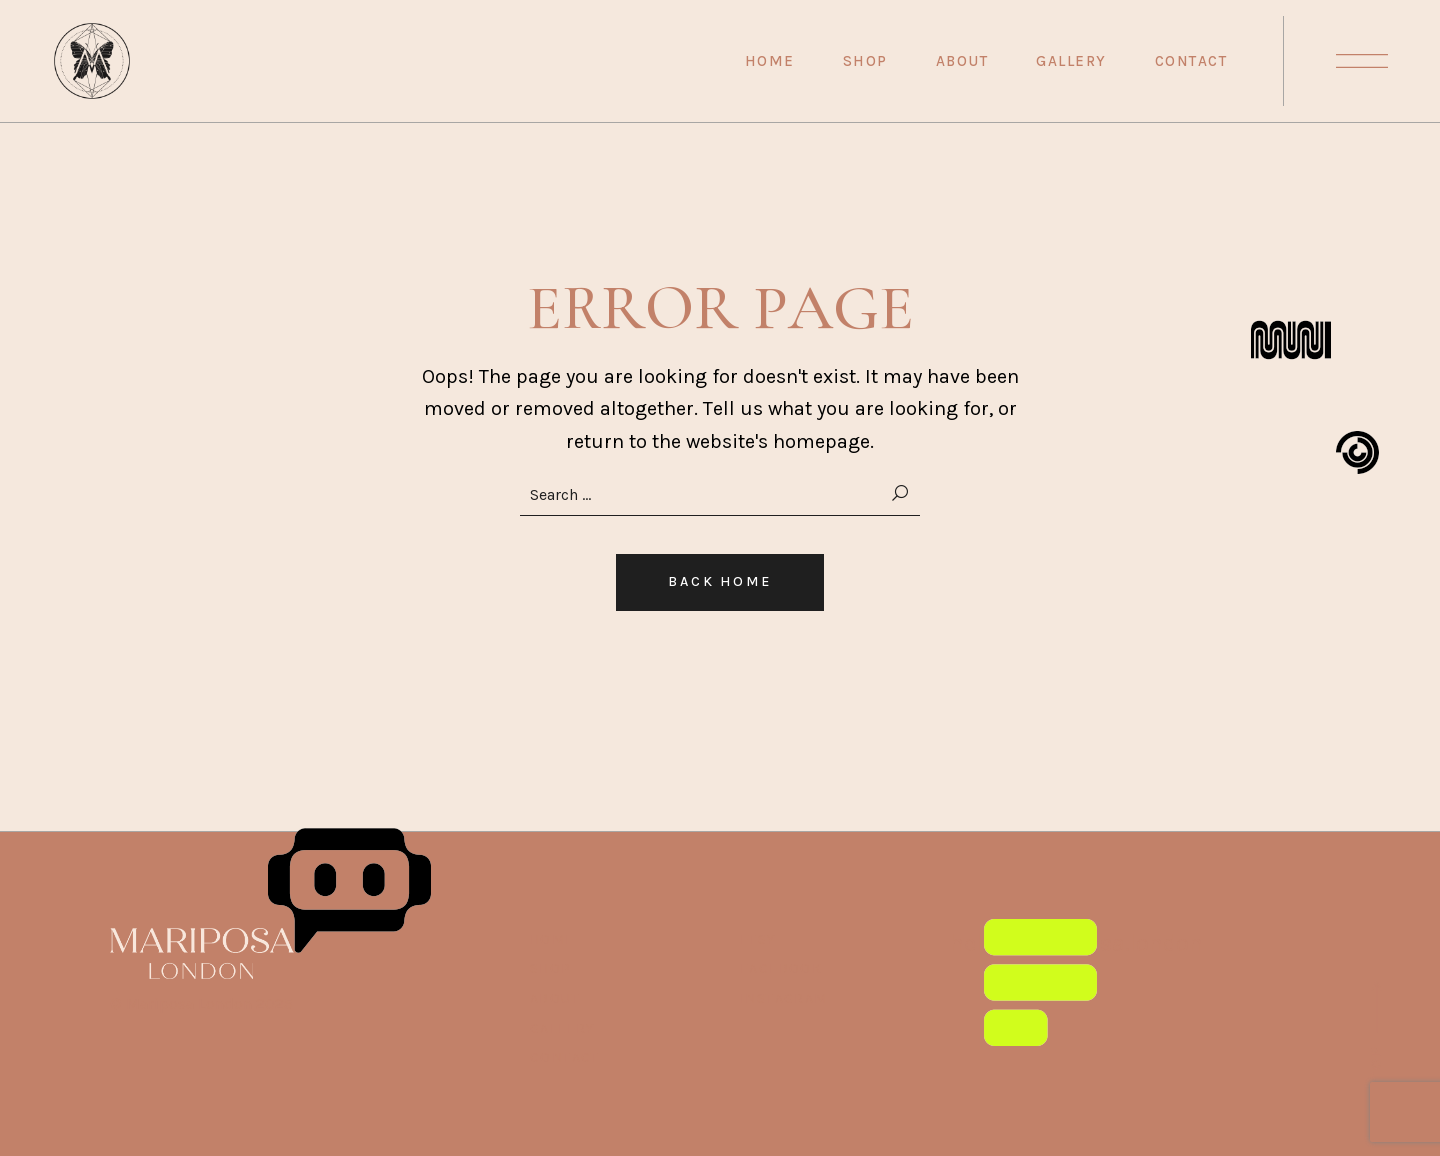 This screenshot has height=1156, width=1440. What do you see at coordinates (349, 890) in the screenshot?
I see `open the Poe AI chat app` at bounding box center [349, 890].